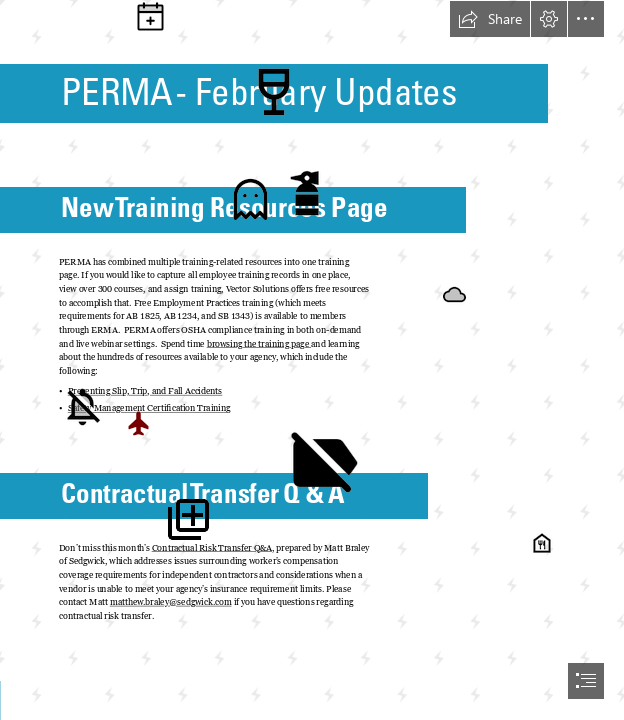 This screenshot has height=720, width=624. I want to click on add to queue, so click(188, 519).